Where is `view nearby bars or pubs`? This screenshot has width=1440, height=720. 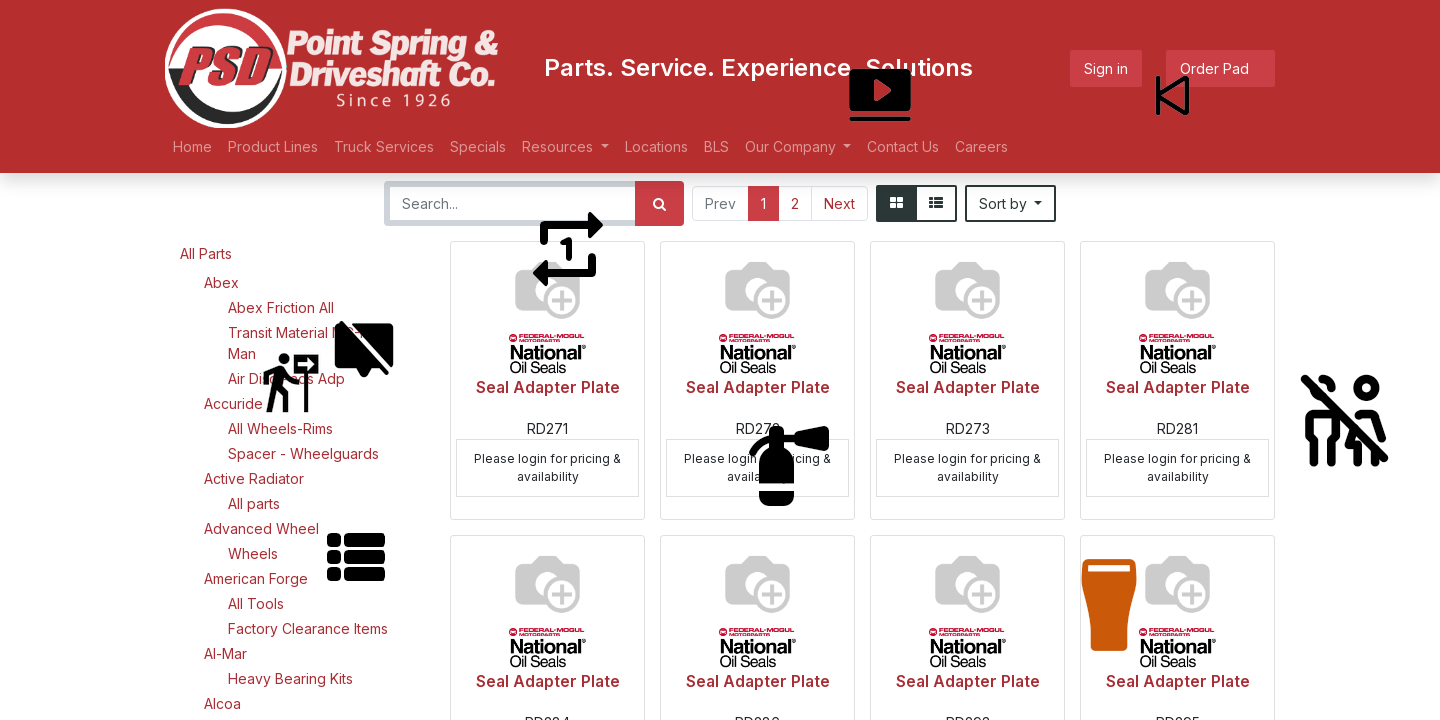 view nearby bars or pubs is located at coordinates (1109, 605).